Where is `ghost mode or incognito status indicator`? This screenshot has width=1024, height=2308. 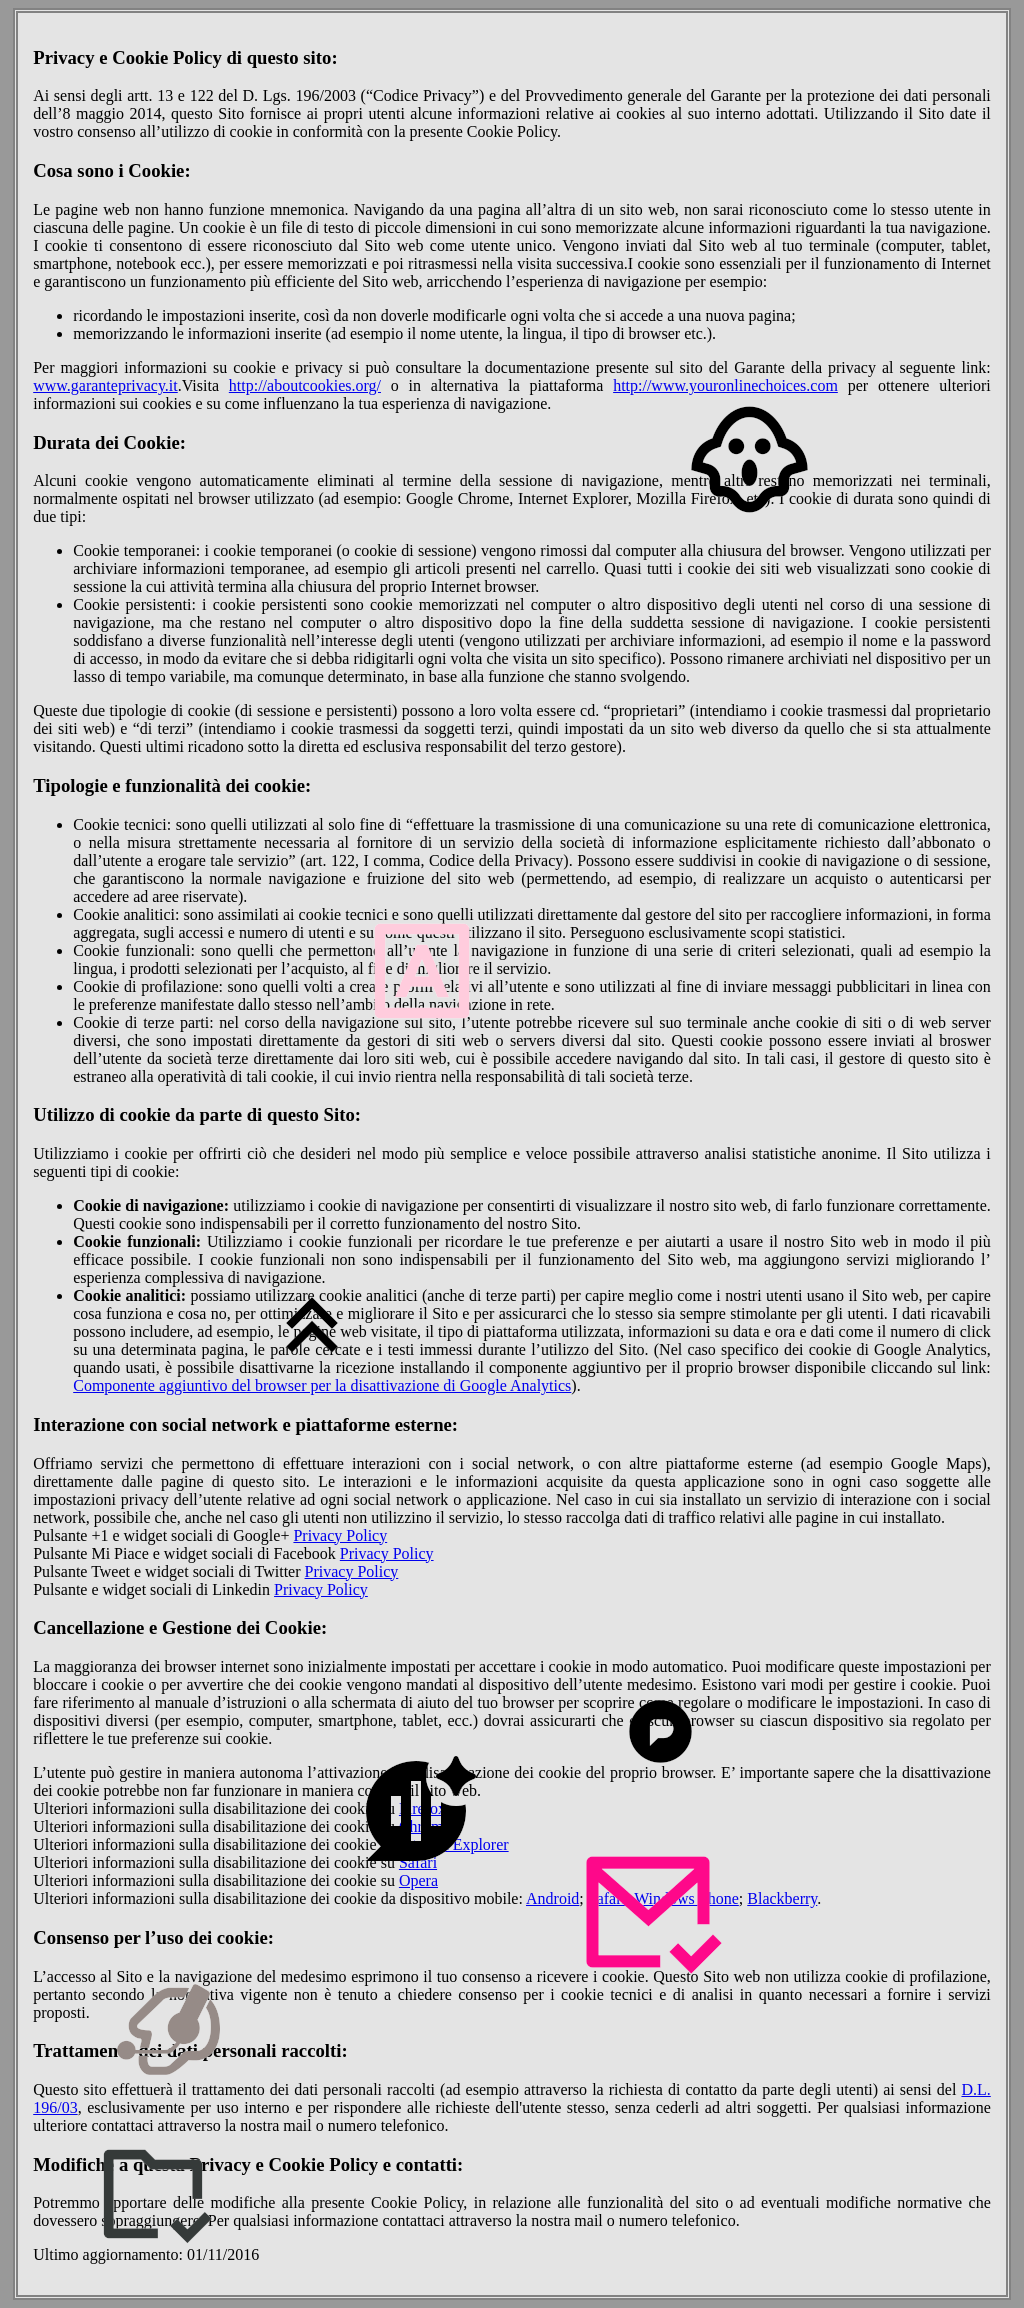 ghost mode or incognito status indicator is located at coordinates (749, 459).